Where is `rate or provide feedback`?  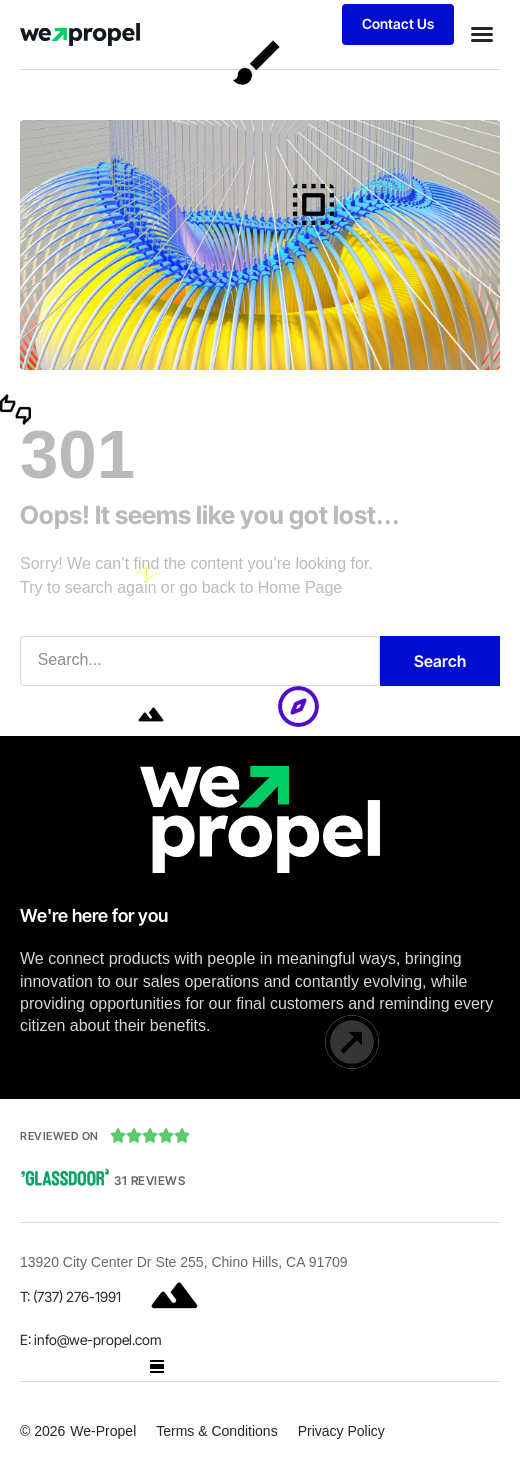
rate or provide feedback is located at coordinates (15, 409).